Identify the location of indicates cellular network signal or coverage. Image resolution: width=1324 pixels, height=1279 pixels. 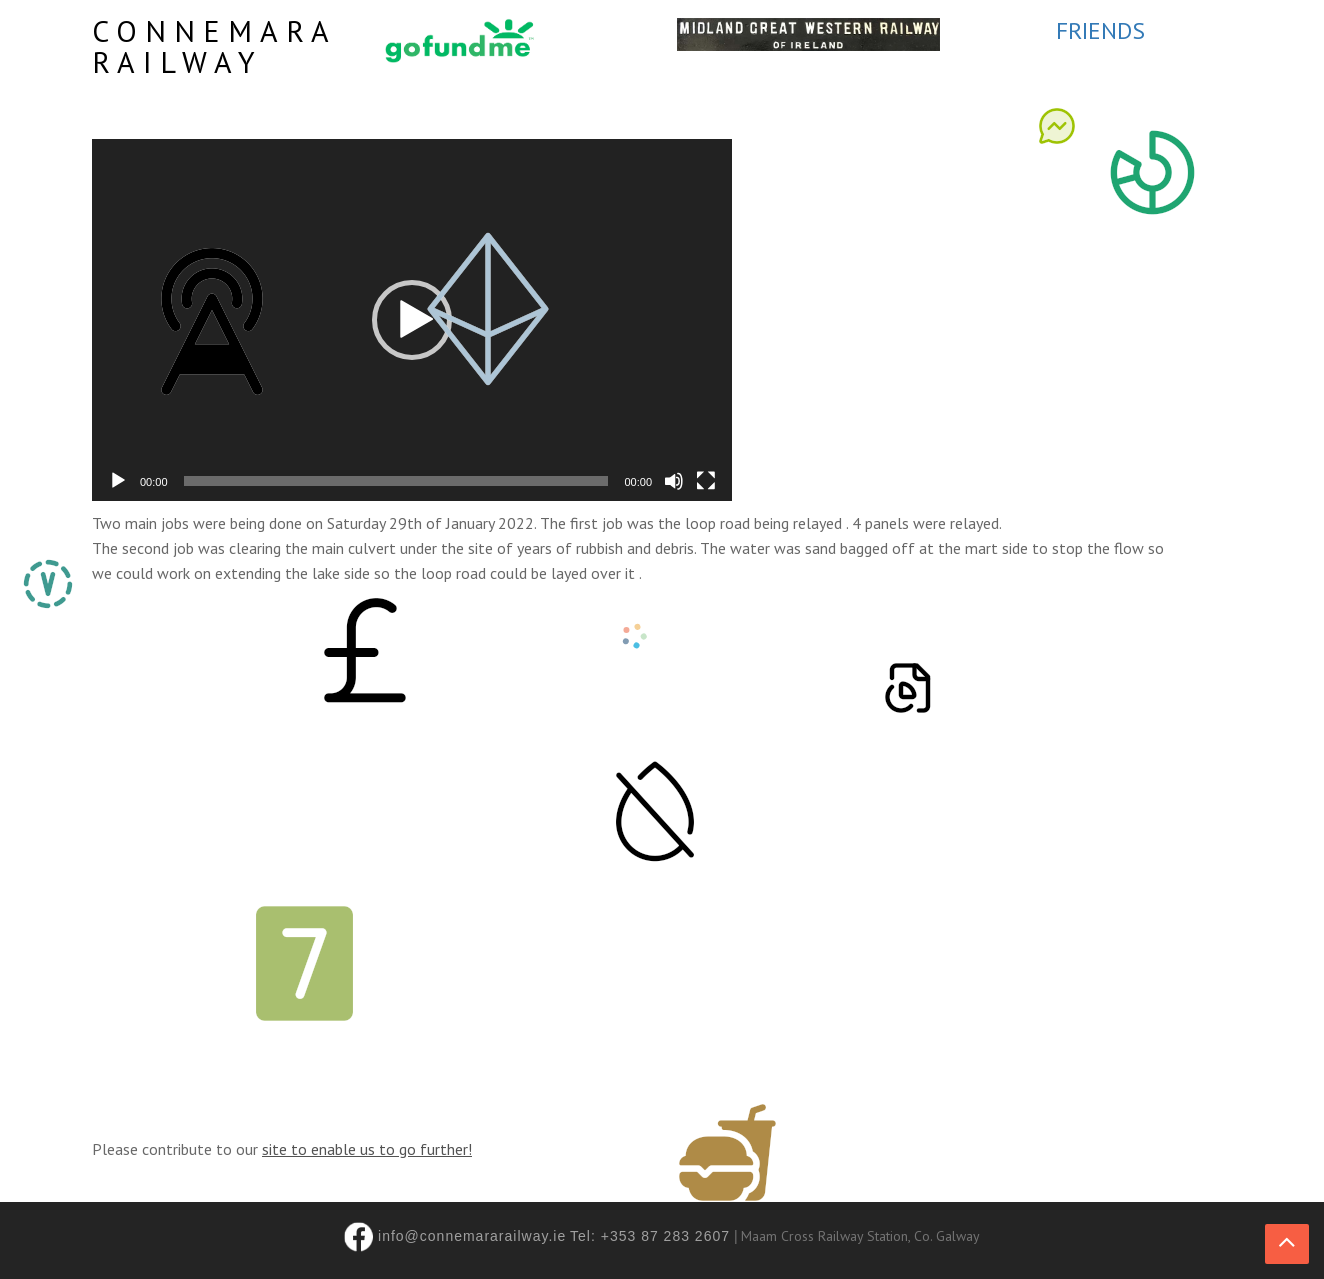
(212, 324).